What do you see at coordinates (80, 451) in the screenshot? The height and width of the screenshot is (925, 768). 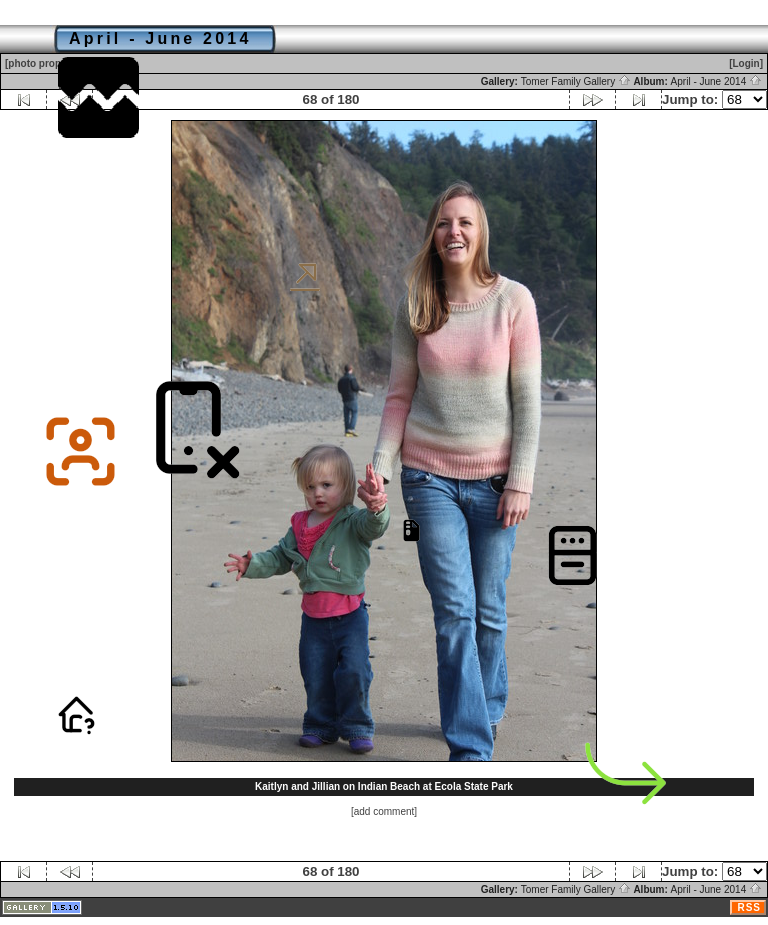 I see `scan or verify user identity` at bounding box center [80, 451].